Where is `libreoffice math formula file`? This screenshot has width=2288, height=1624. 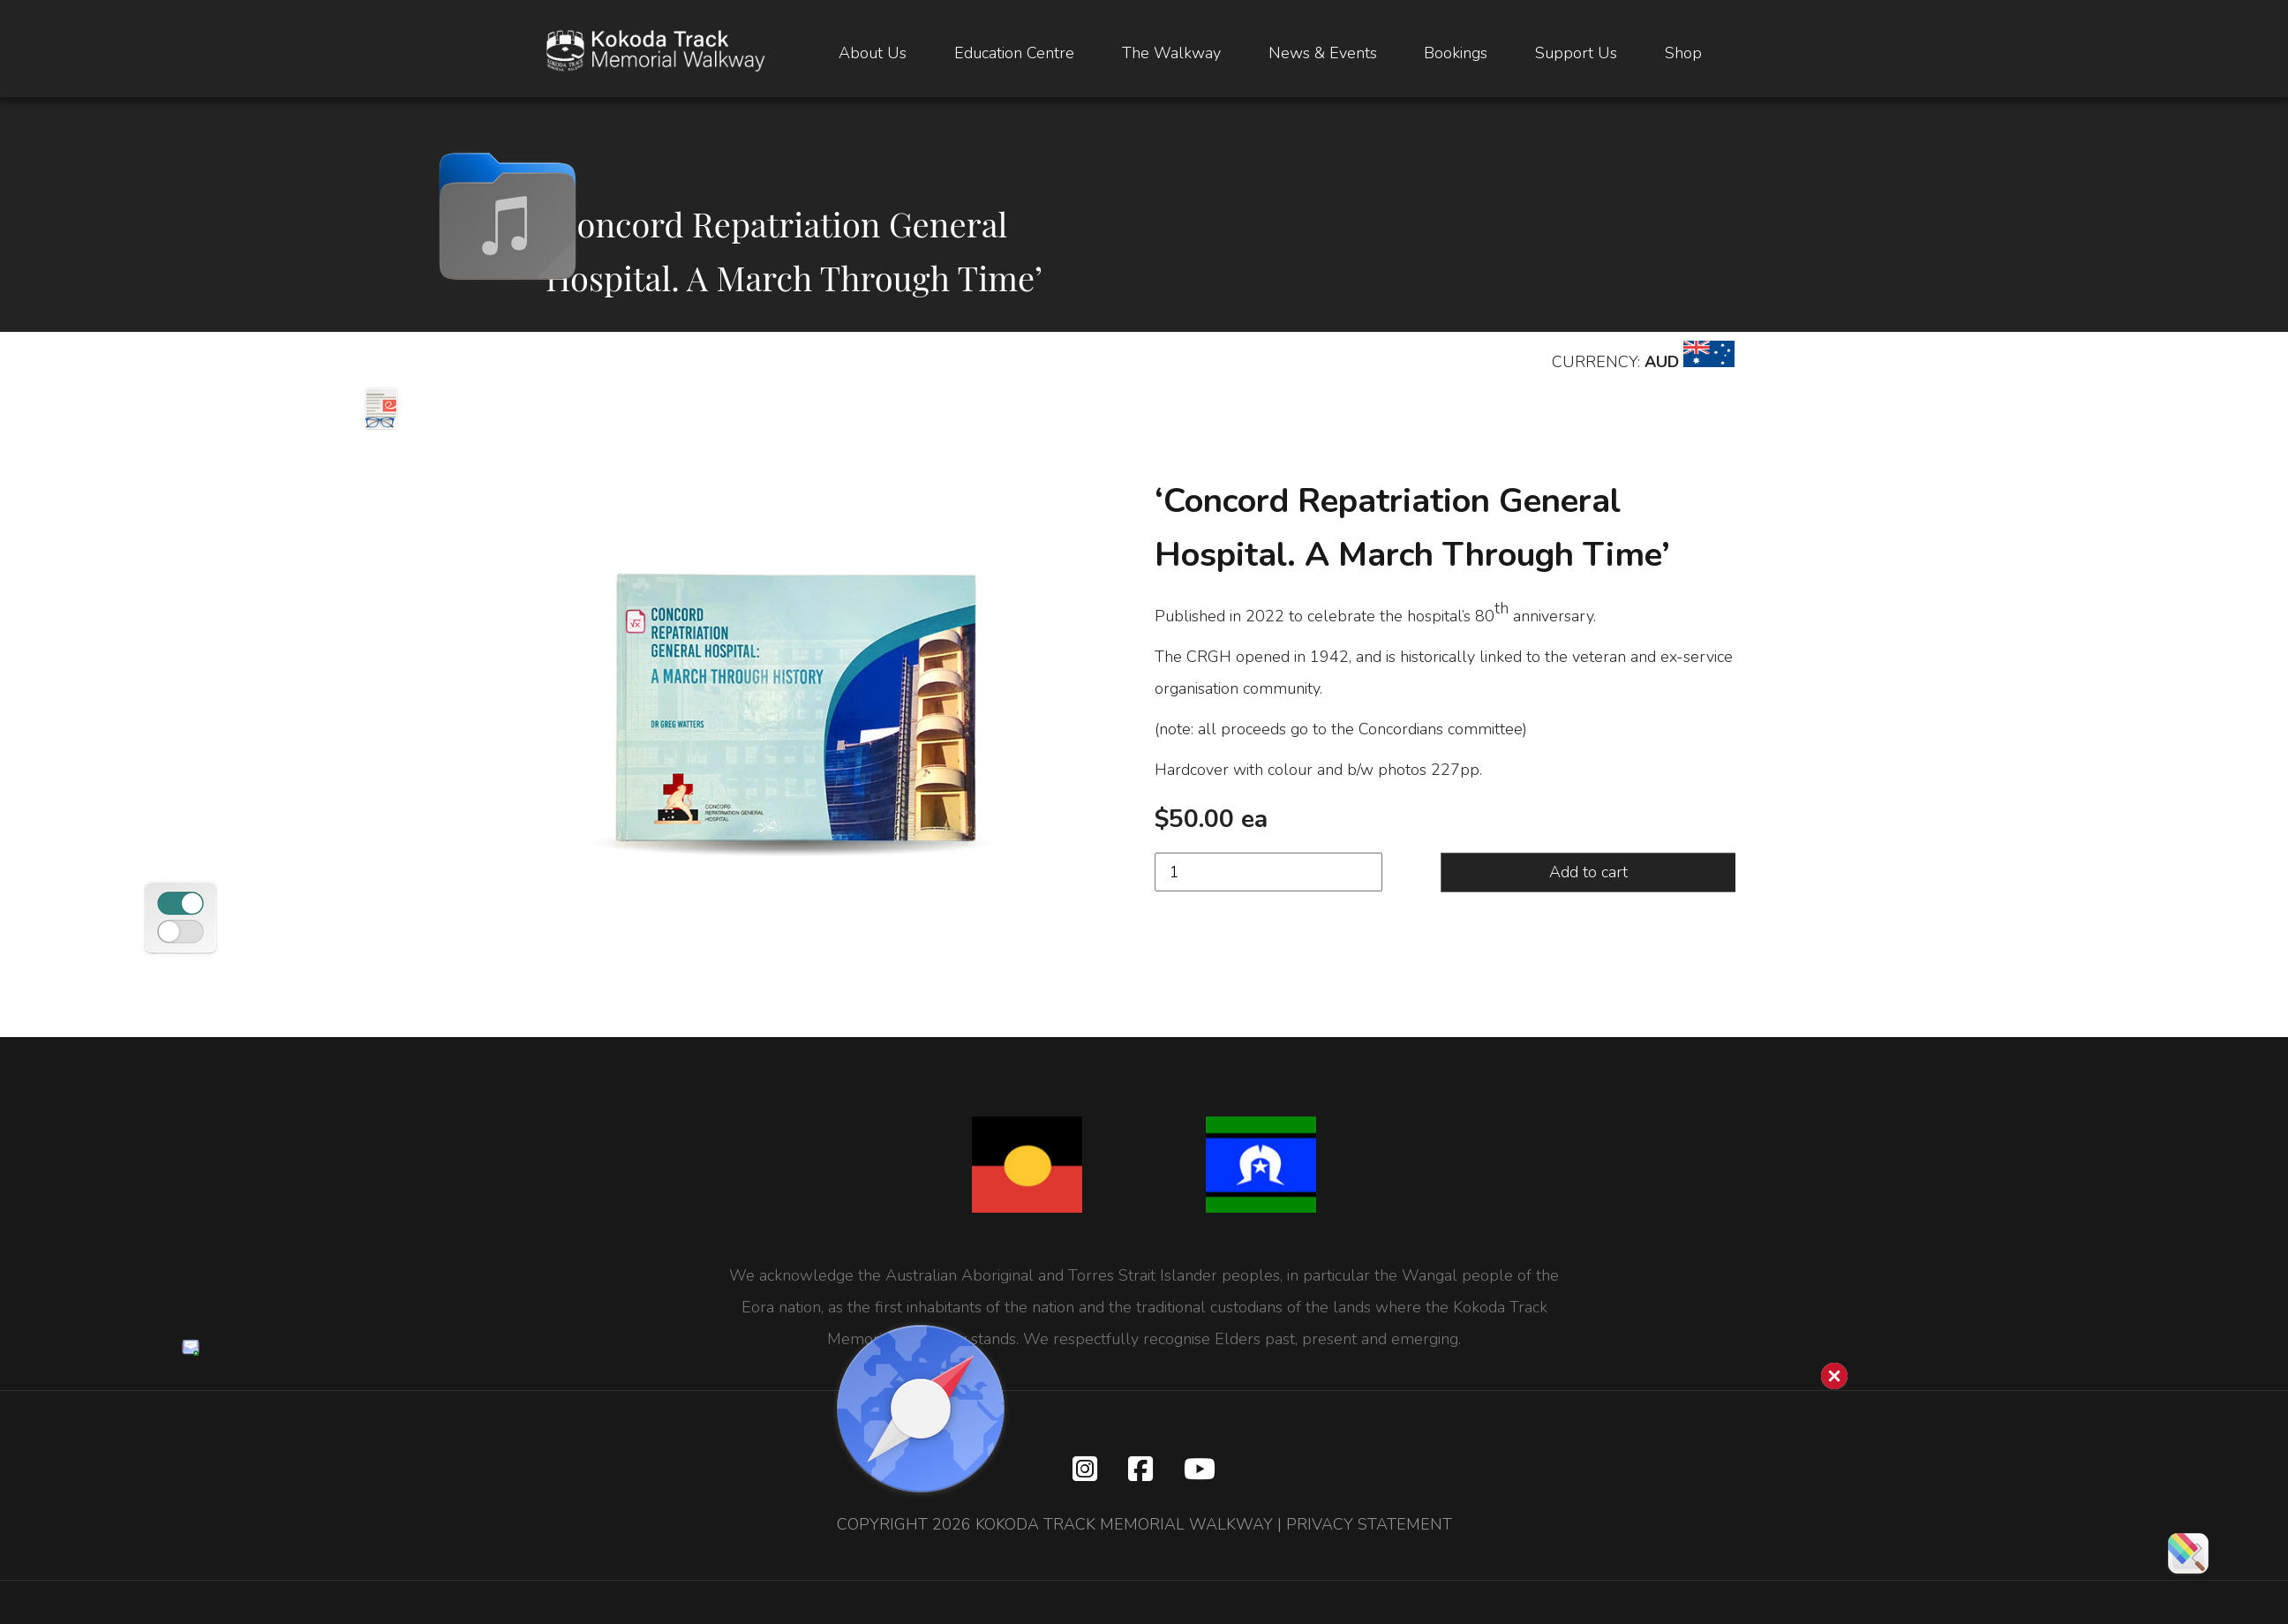 libreoffice math formula file is located at coordinates (636, 621).